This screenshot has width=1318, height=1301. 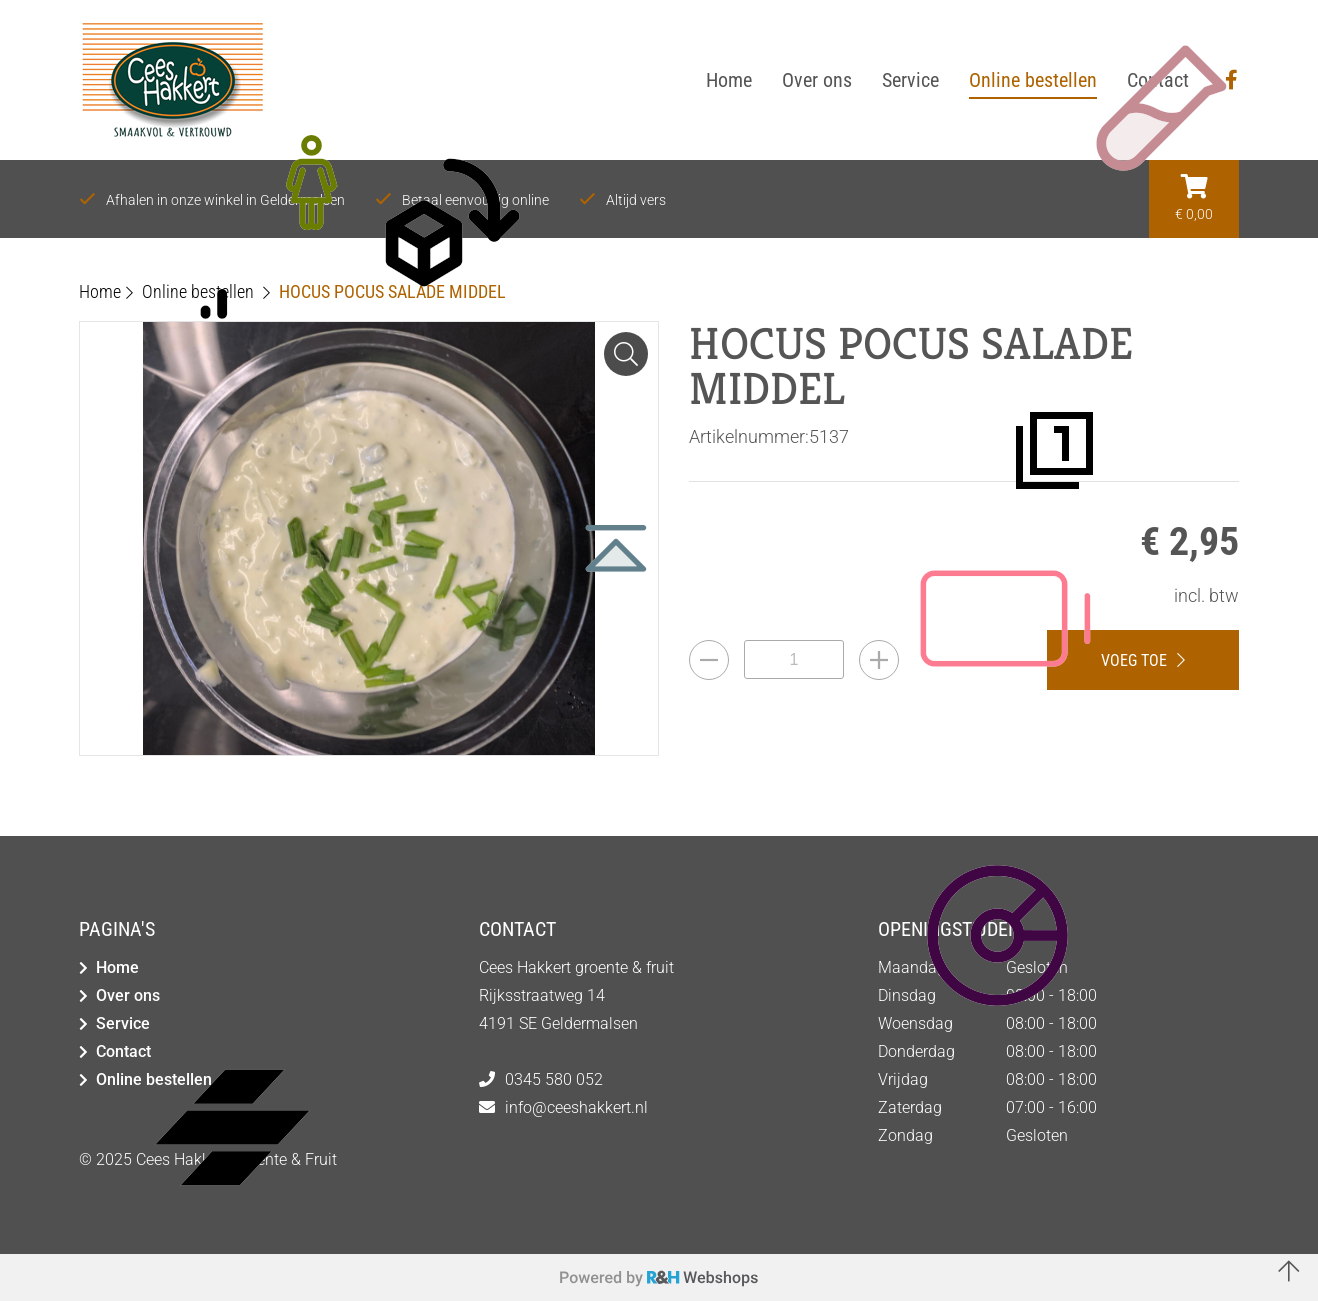 I want to click on collapse content or panel upward, so click(x=616, y=547).